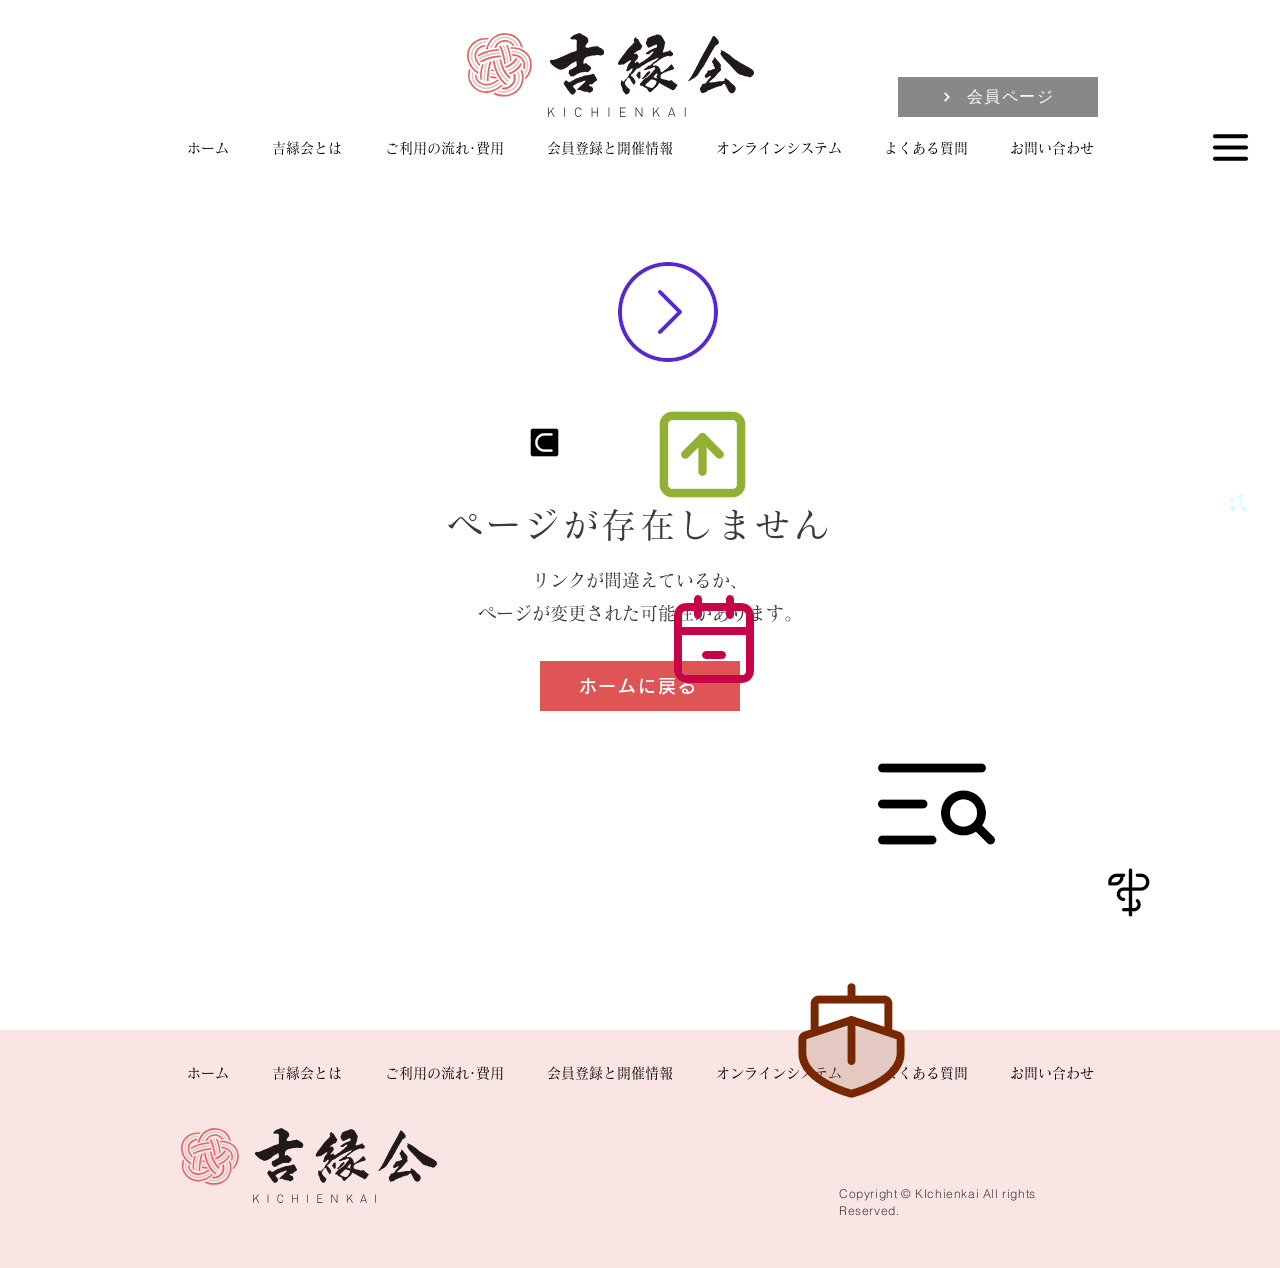 This screenshot has width=1280, height=1268. Describe the element at coordinates (1230, 147) in the screenshot. I see `open navigation menu` at that location.